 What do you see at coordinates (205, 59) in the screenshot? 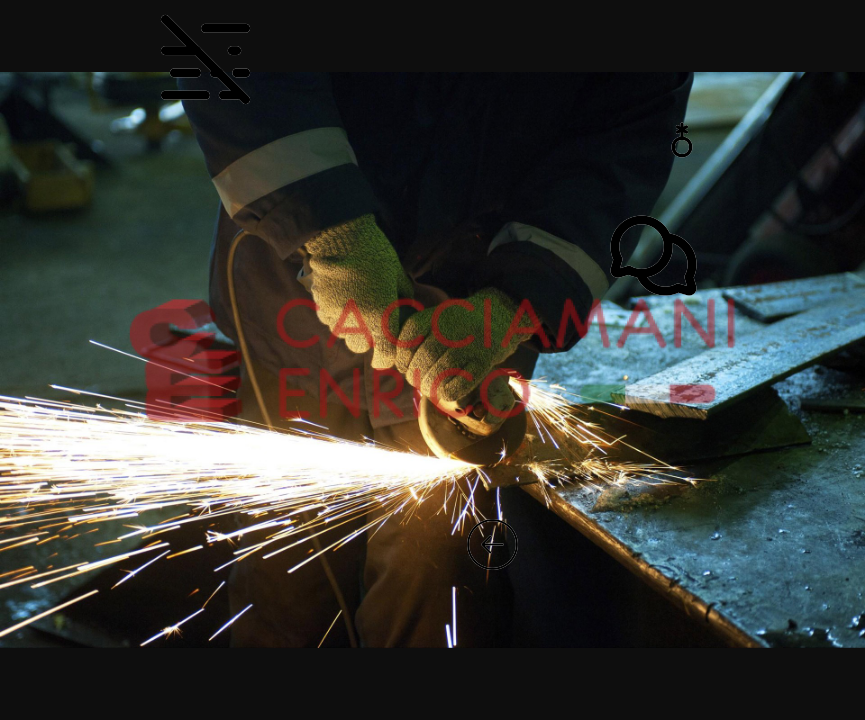
I see `disable mist or fog effect` at bounding box center [205, 59].